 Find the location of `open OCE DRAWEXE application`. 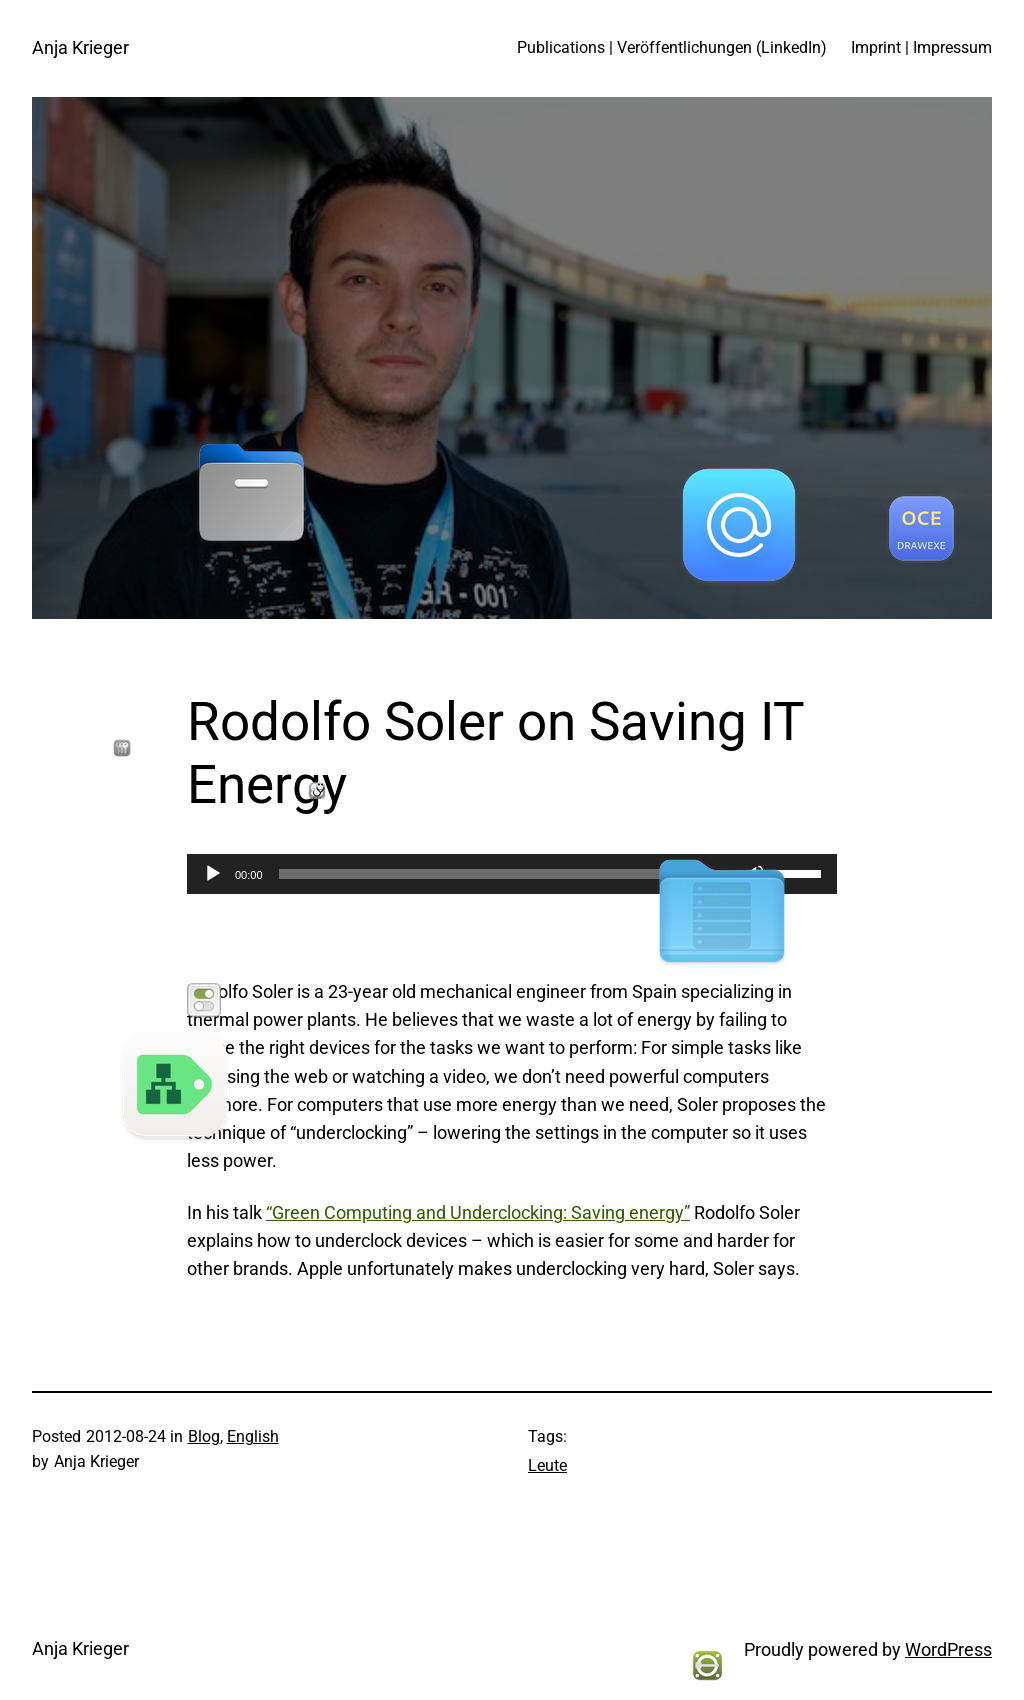

open OCE DRAWEXE application is located at coordinates (921, 528).